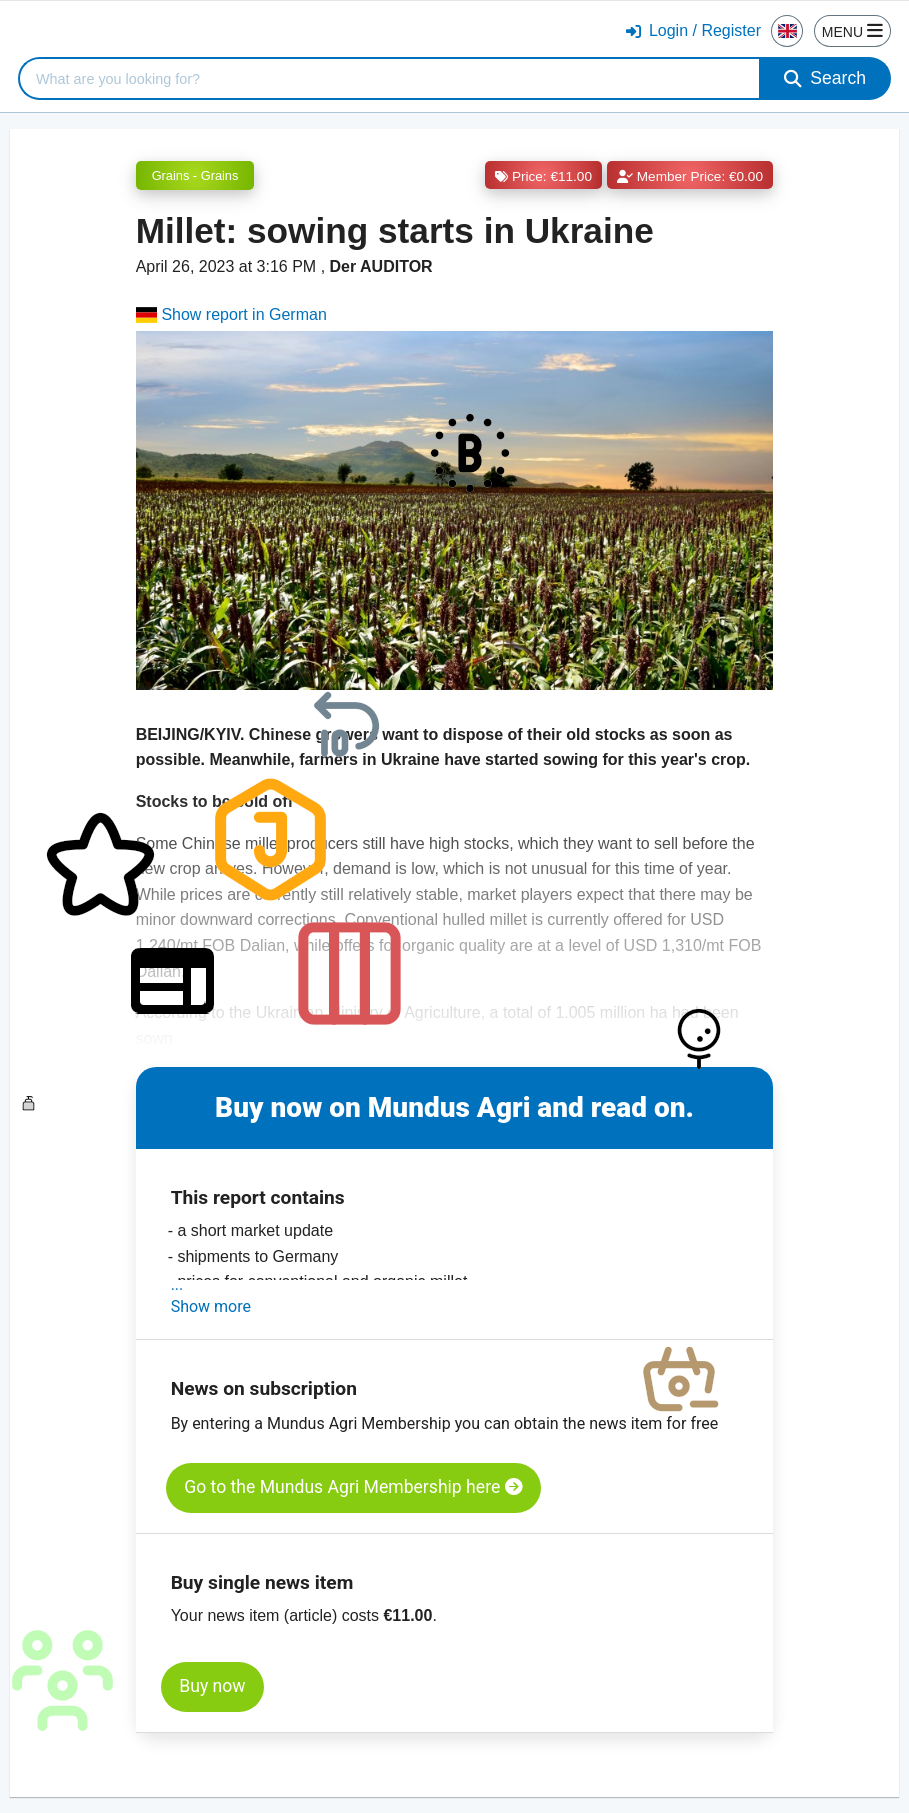 The image size is (909, 1813). What do you see at coordinates (172, 980) in the screenshot?
I see `open web browser` at bounding box center [172, 980].